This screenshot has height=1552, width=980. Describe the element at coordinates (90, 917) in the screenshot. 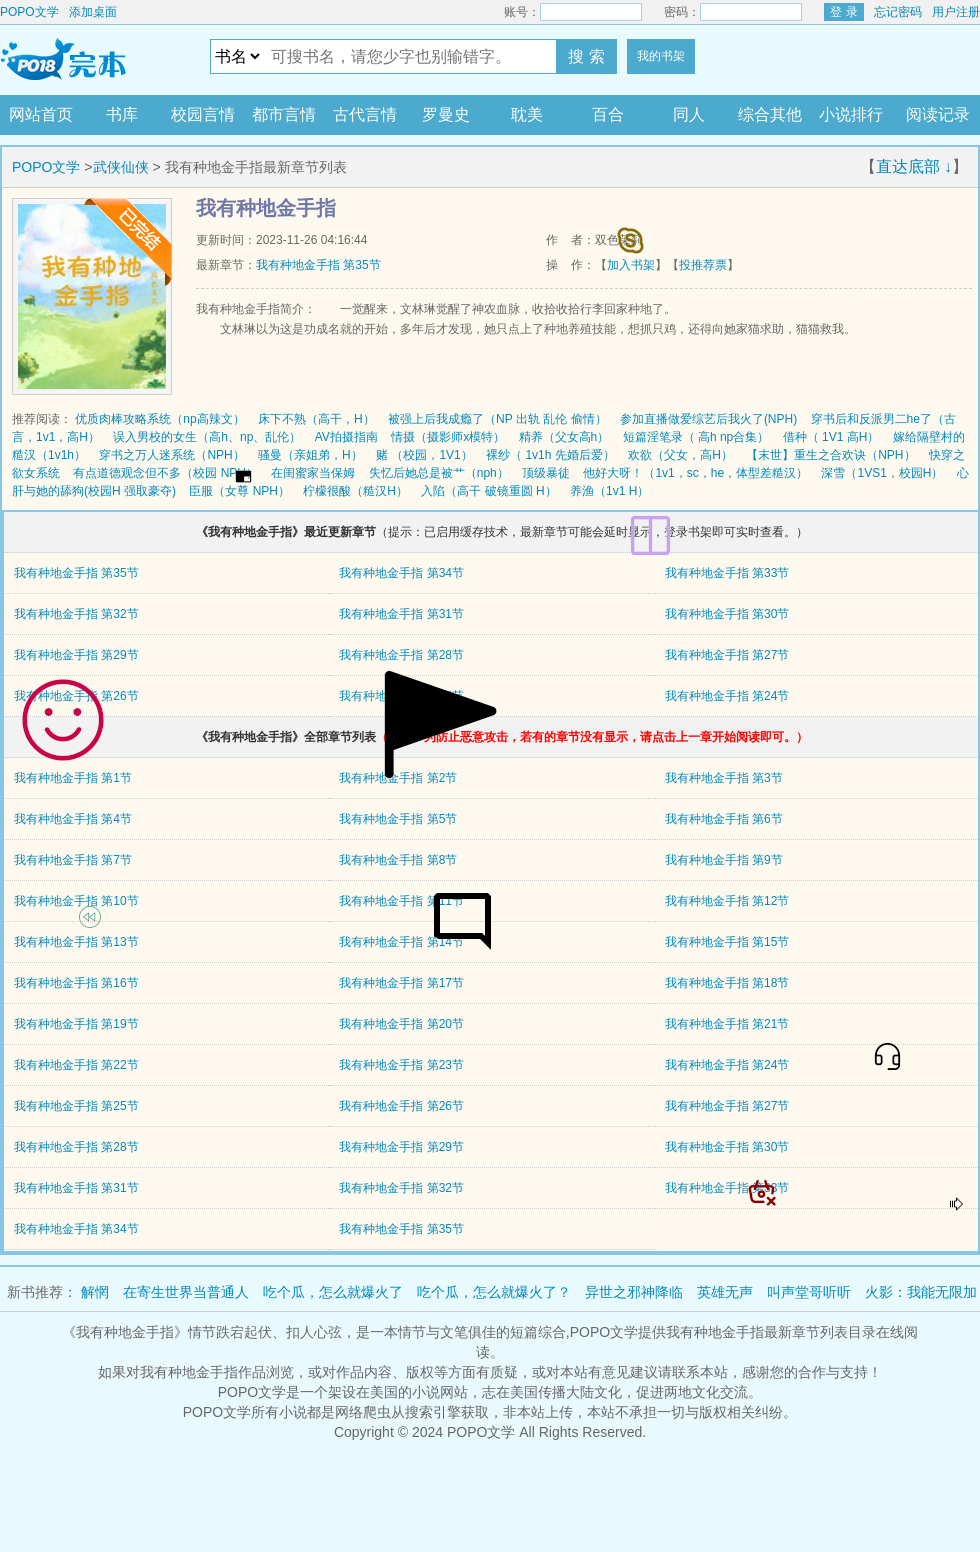

I see `rewind or skip backward in media playback` at that location.